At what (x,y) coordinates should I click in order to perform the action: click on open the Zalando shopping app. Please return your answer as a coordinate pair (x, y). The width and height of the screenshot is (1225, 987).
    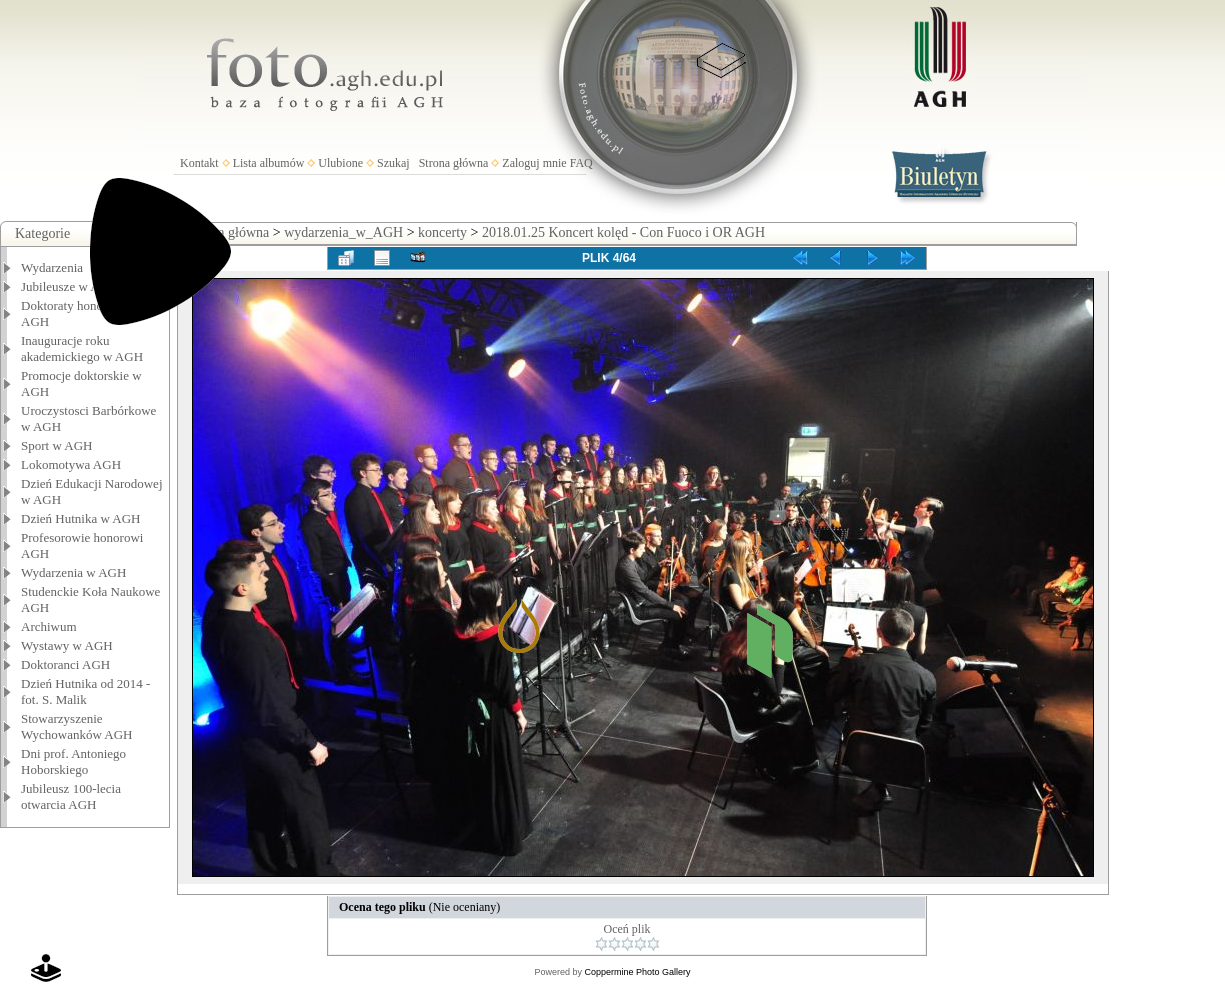
    Looking at the image, I should click on (160, 251).